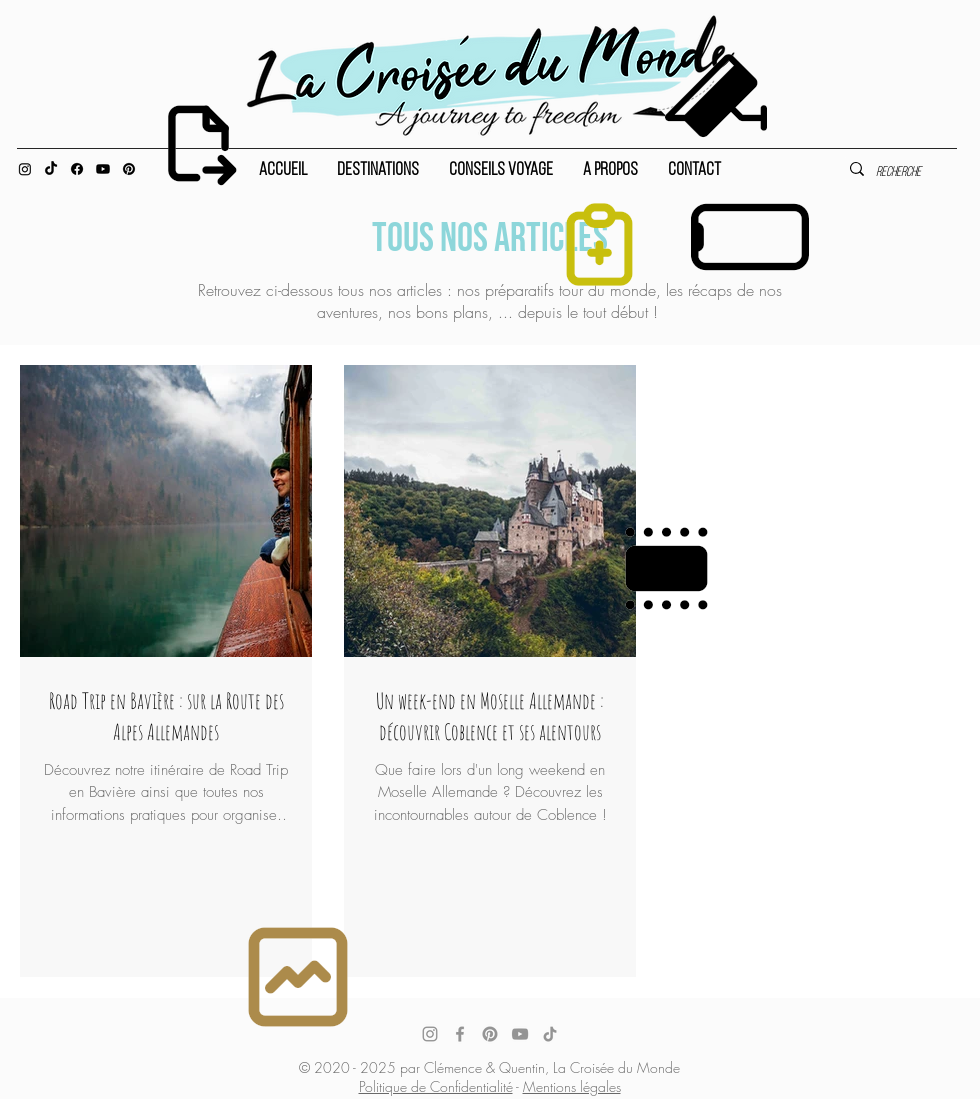  Describe the element at coordinates (599, 244) in the screenshot. I see `view medical report or health records` at that location.